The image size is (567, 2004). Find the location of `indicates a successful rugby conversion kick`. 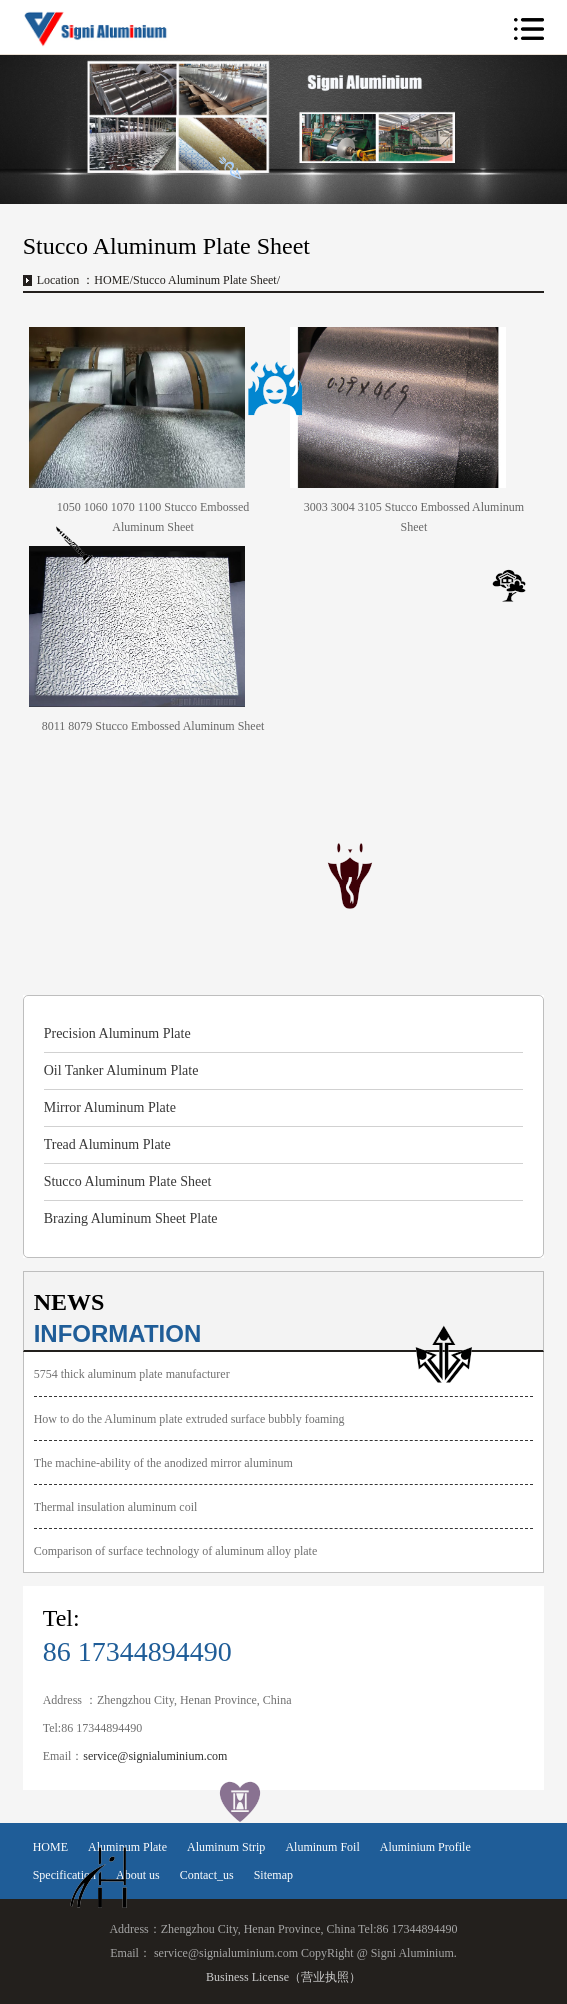

indicates a successful rugby conversion kick is located at coordinates (100, 1878).